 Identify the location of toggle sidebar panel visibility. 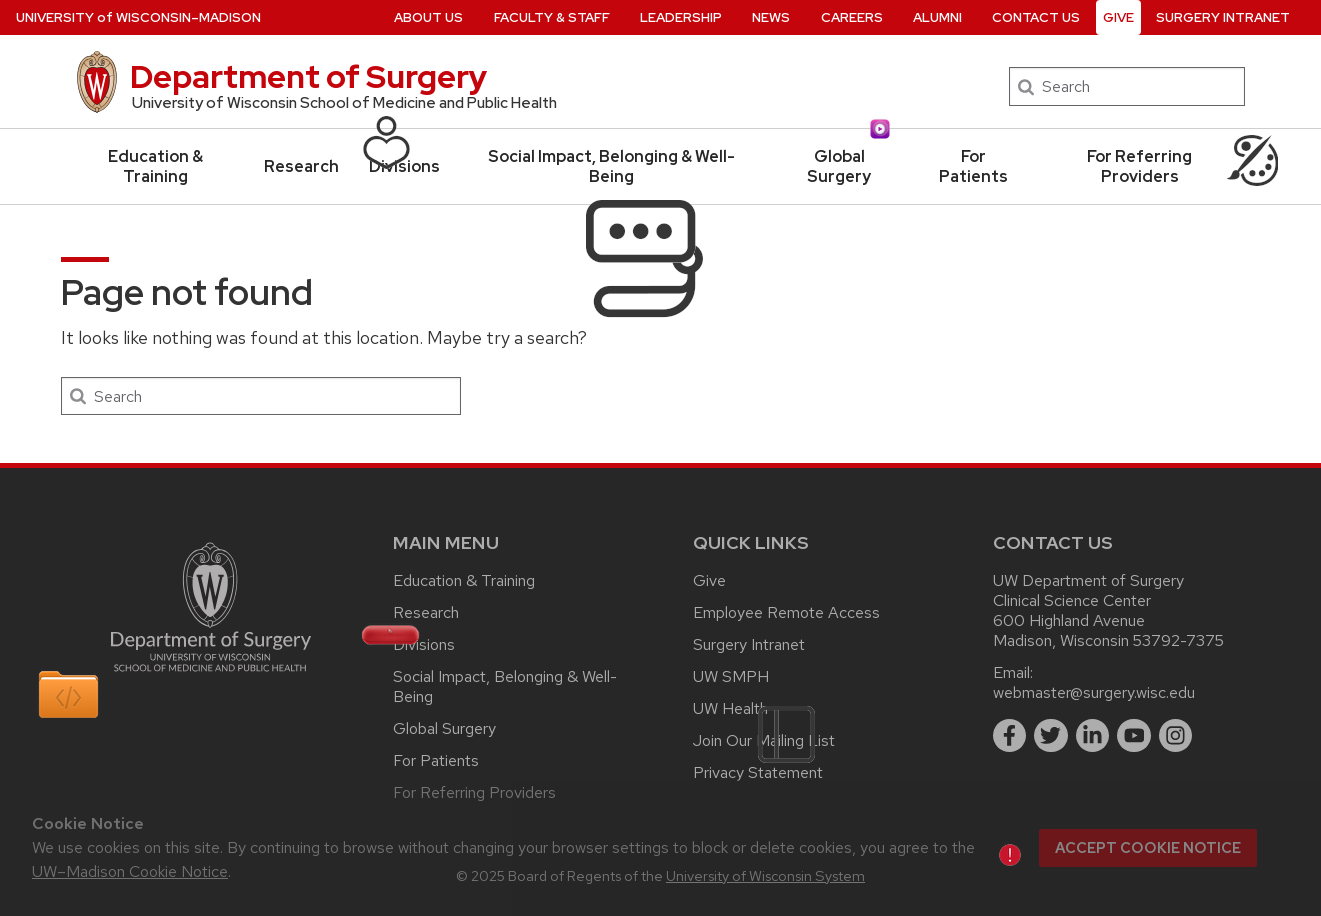
(786, 734).